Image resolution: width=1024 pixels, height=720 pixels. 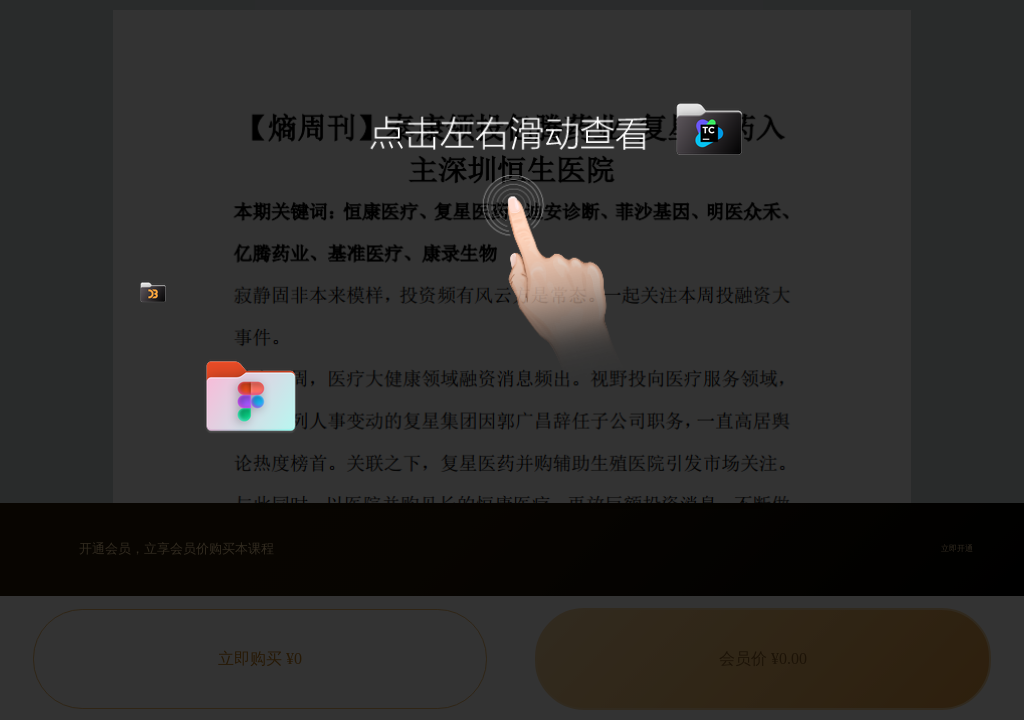 I want to click on open JetBrains TeamCity project folder, so click(x=709, y=131).